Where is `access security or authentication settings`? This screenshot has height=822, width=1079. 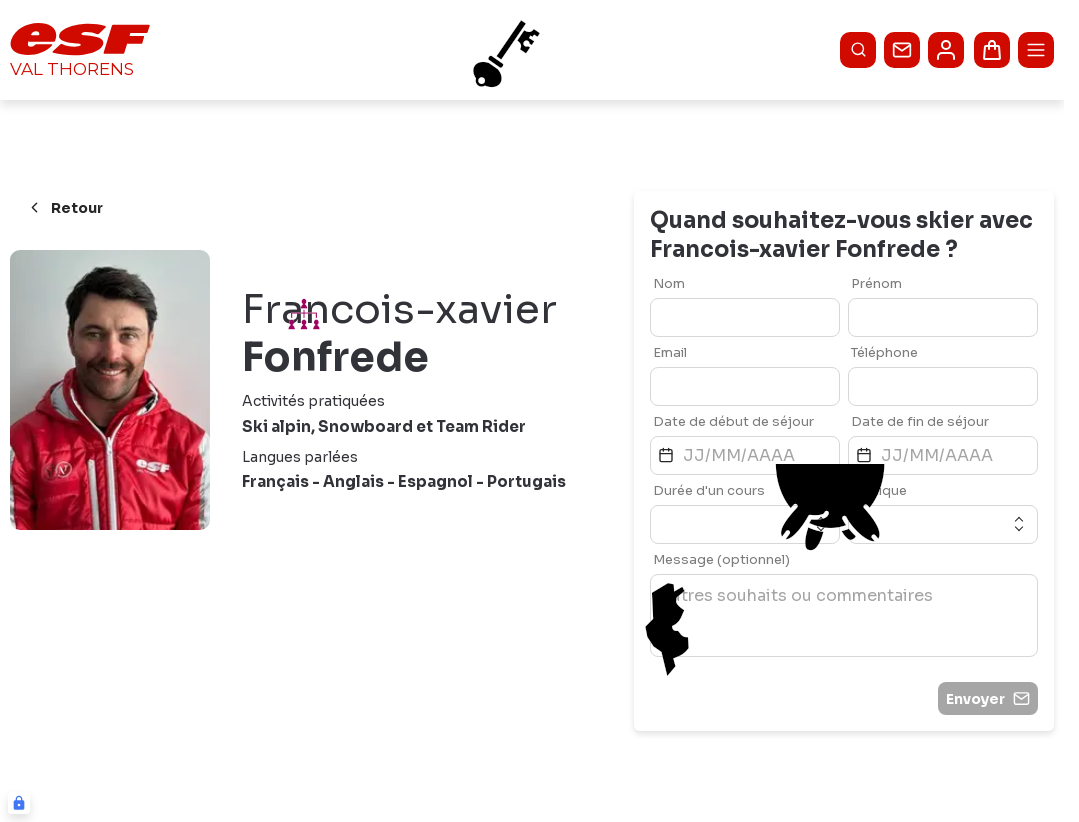 access security or authentication settings is located at coordinates (507, 54).